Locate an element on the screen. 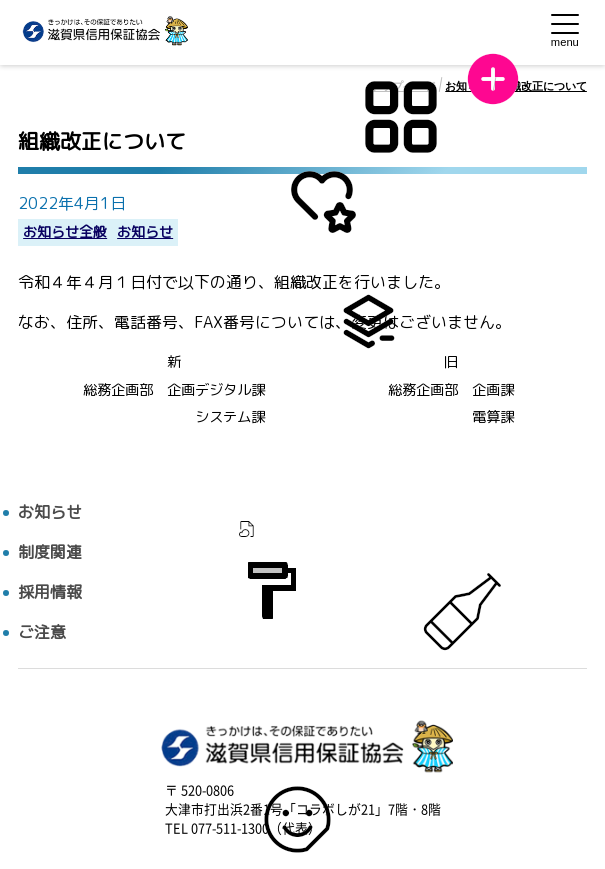 Image resolution: width=605 pixels, height=869 pixels. add item to favorites with priority rating is located at coordinates (322, 199).